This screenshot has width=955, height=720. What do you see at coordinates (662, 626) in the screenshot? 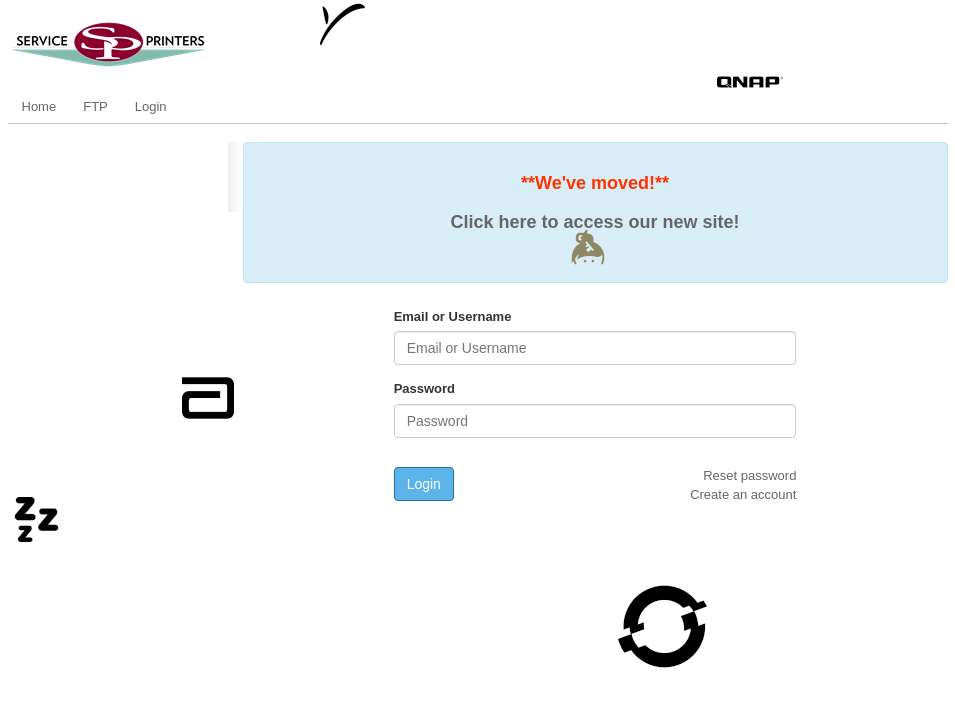
I see `Red Hat OpenShift platform logo` at bounding box center [662, 626].